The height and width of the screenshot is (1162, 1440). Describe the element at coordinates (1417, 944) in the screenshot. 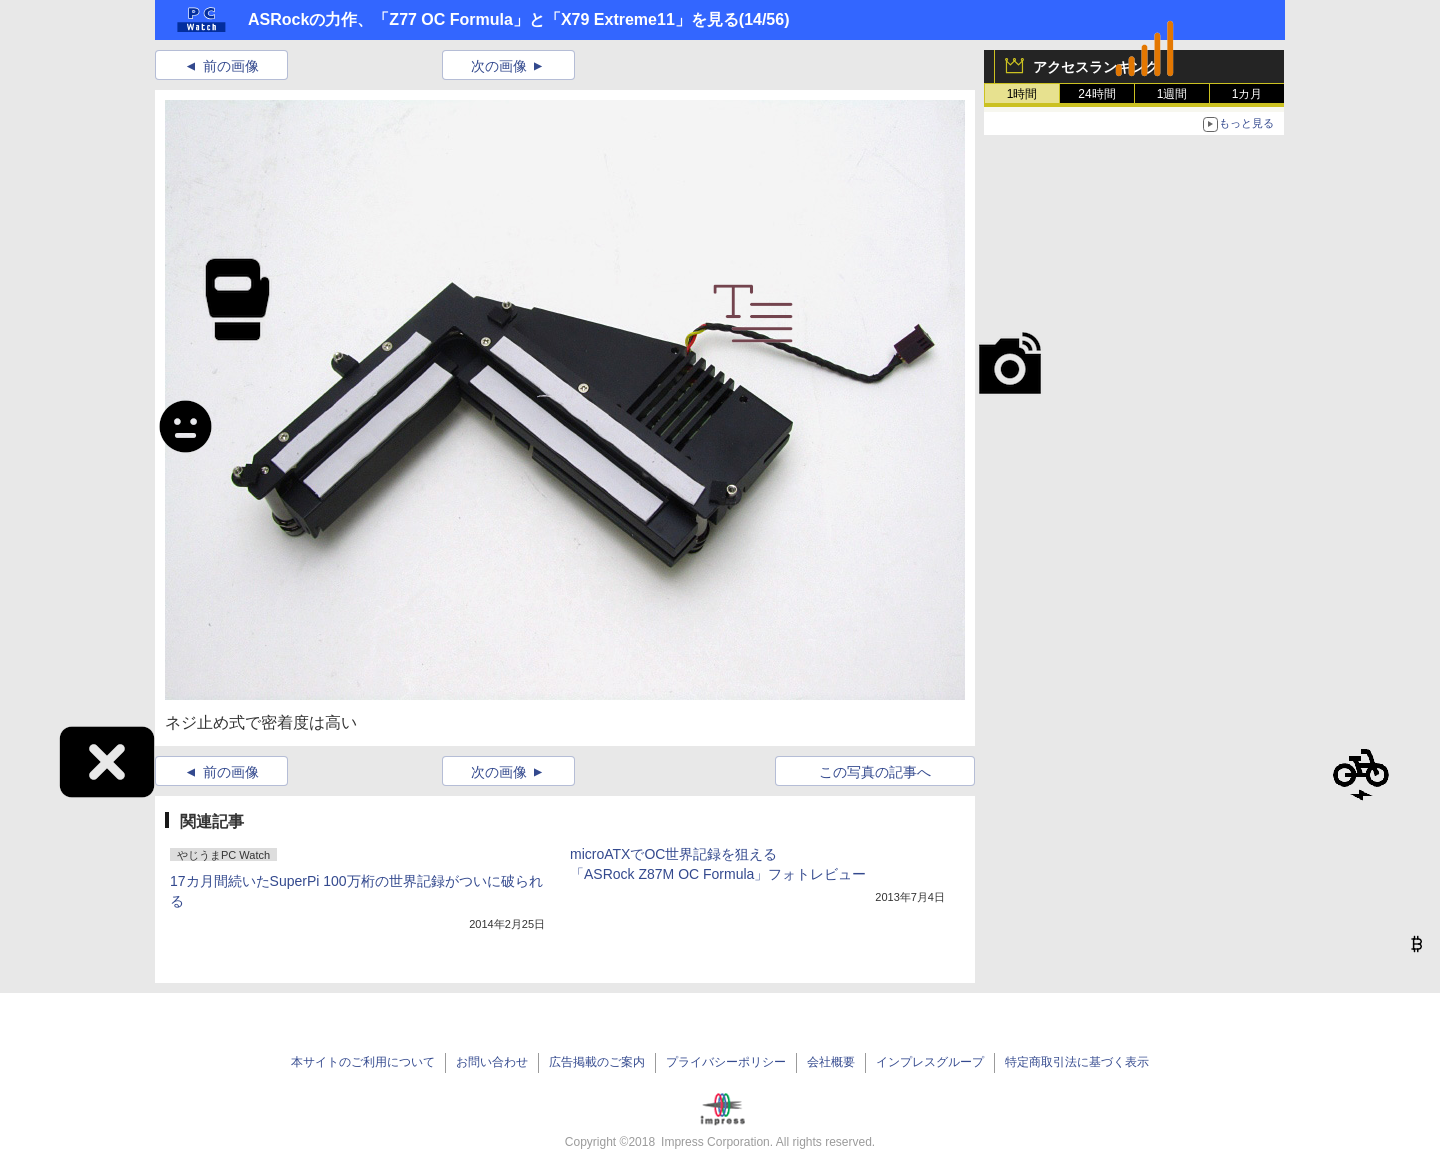

I see `view bitcoin balance or wallet` at that location.